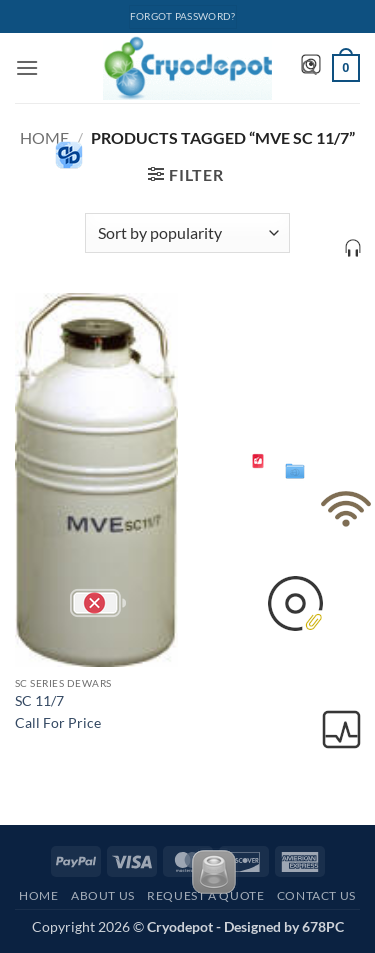 The width and height of the screenshot is (375, 953). What do you see at coordinates (258, 461) in the screenshot?
I see `postscript or vector document file` at bounding box center [258, 461].